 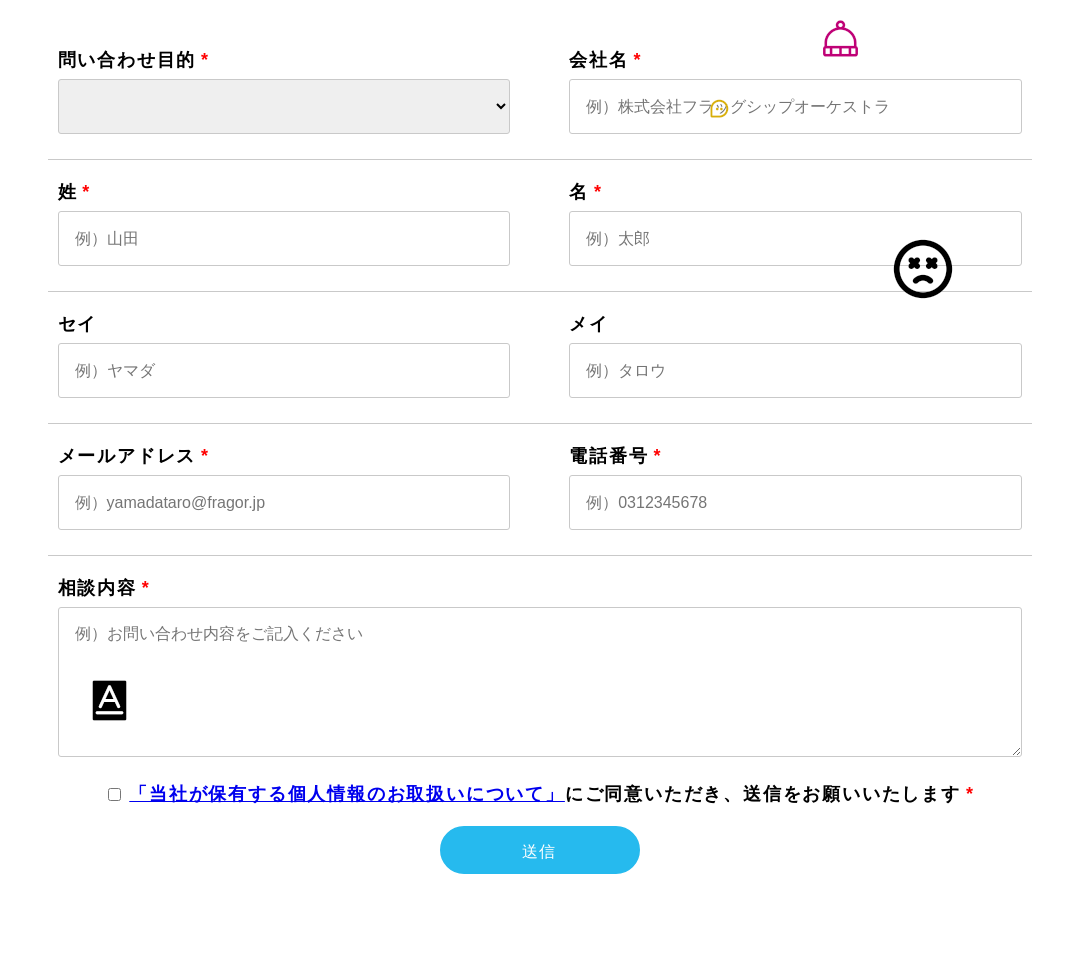 What do you see at coordinates (719, 109) in the screenshot?
I see `open chat or messaging` at bounding box center [719, 109].